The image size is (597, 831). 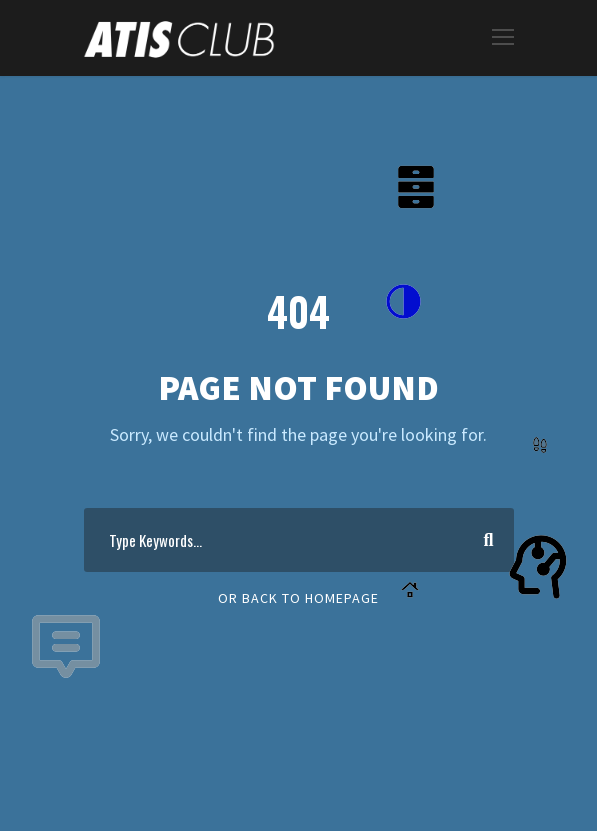 What do you see at coordinates (66, 644) in the screenshot?
I see `open chat or messaging` at bounding box center [66, 644].